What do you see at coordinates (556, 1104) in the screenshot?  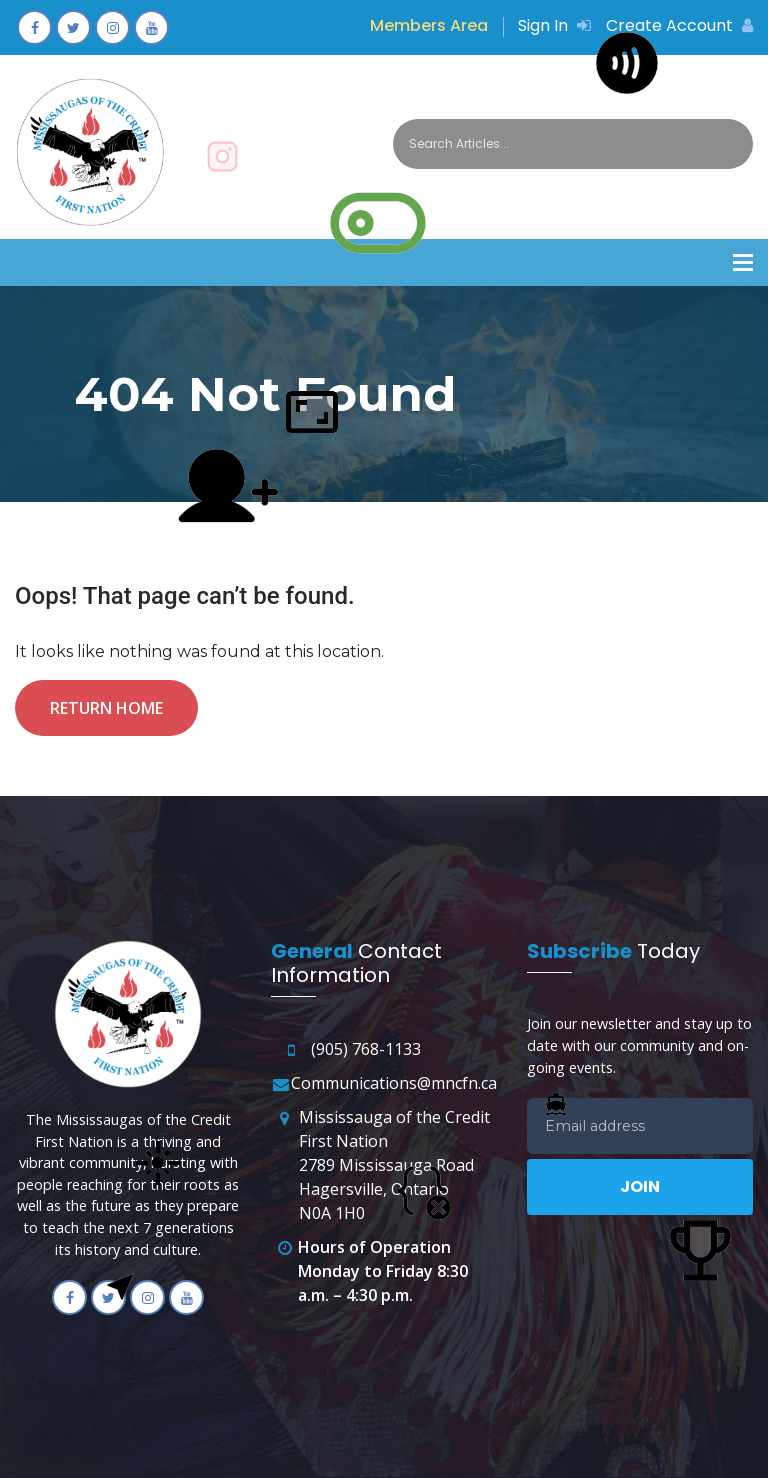 I see `get directions by ferry or boat` at bounding box center [556, 1104].